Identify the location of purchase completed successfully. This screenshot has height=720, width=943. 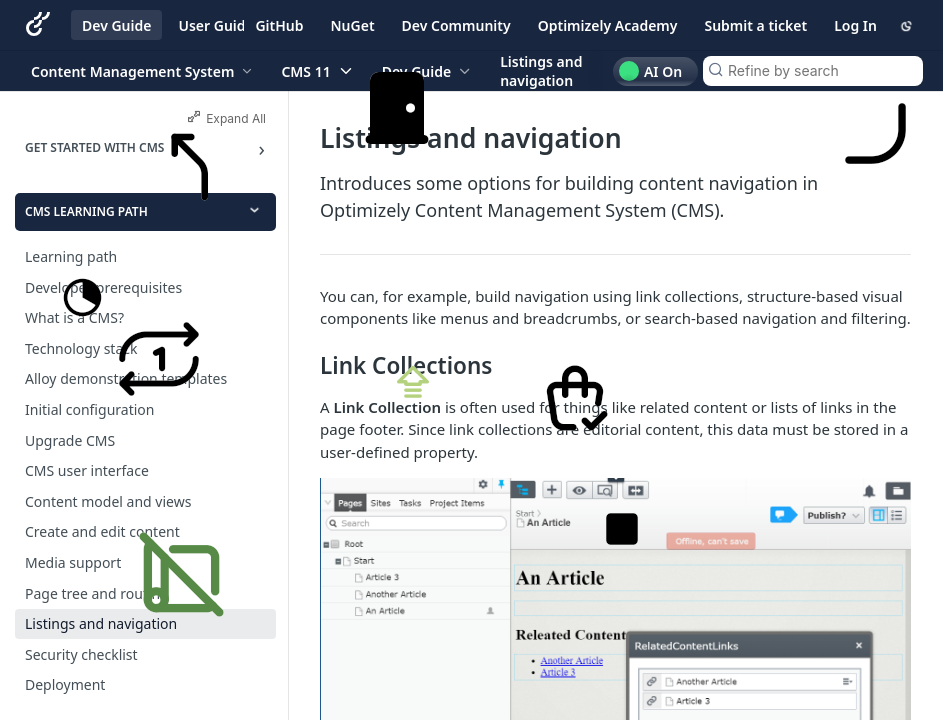
(575, 398).